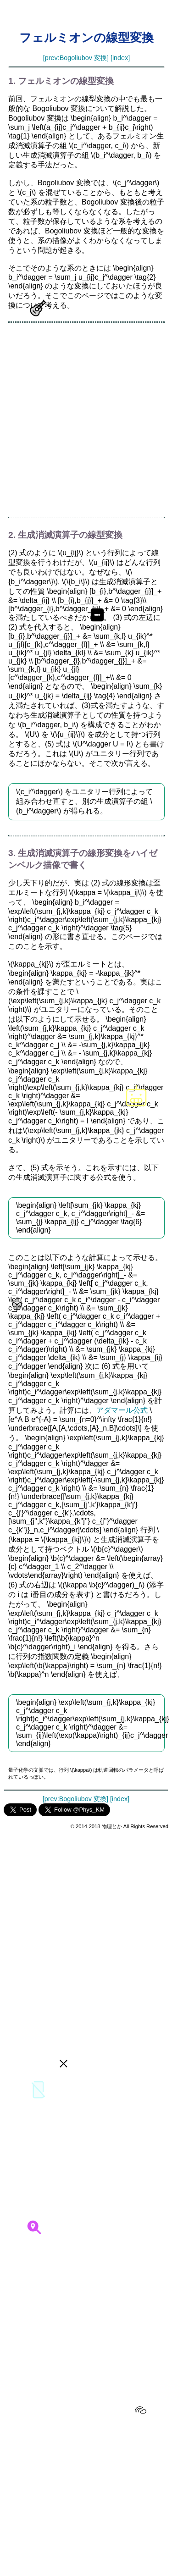  What do you see at coordinates (17, 1306) in the screenshot?
I see `indicates a transformation or metamorphosis feature` at bounding box center [17, 1306].